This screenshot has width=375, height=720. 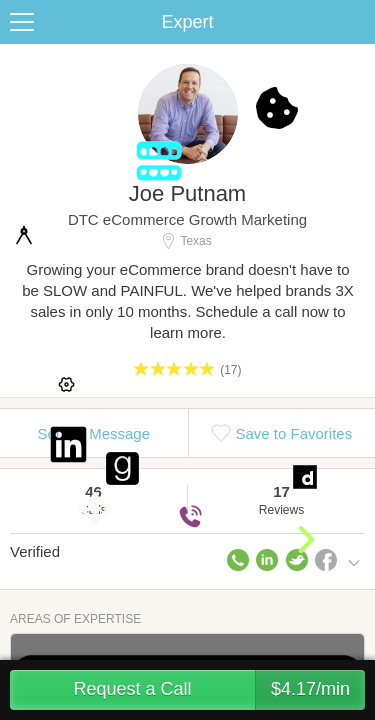 I want to click on navigate to the next item or screen, so click(x=305, y=539).